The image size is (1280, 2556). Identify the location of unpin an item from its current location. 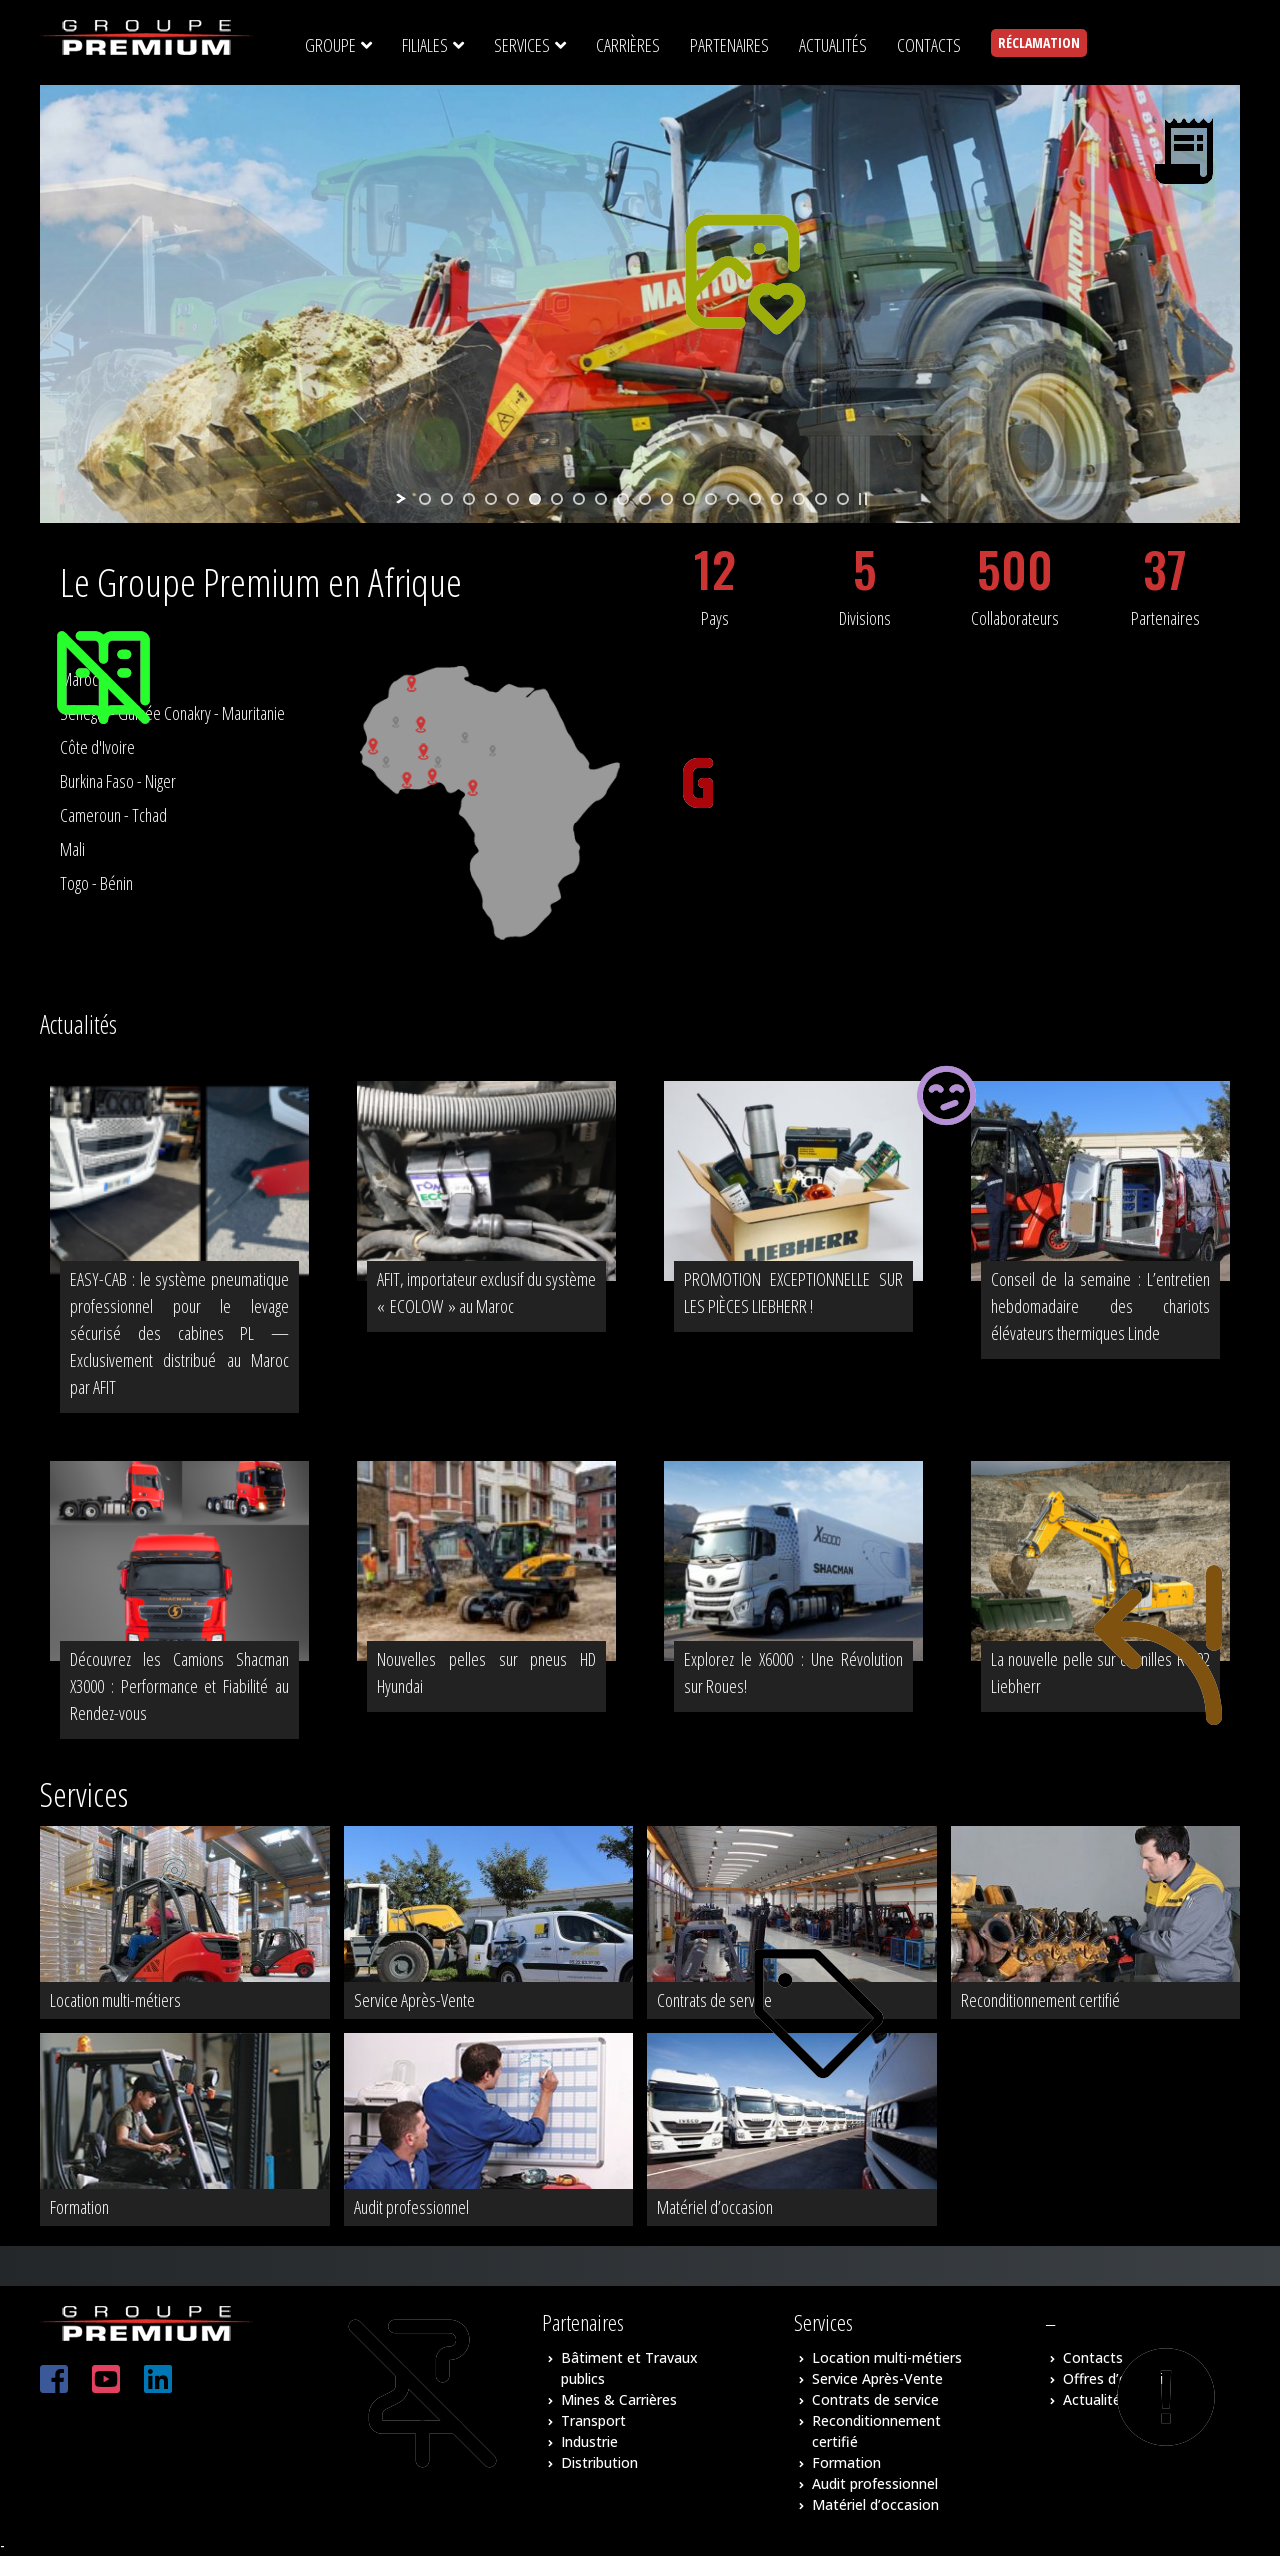
(422, 2393).